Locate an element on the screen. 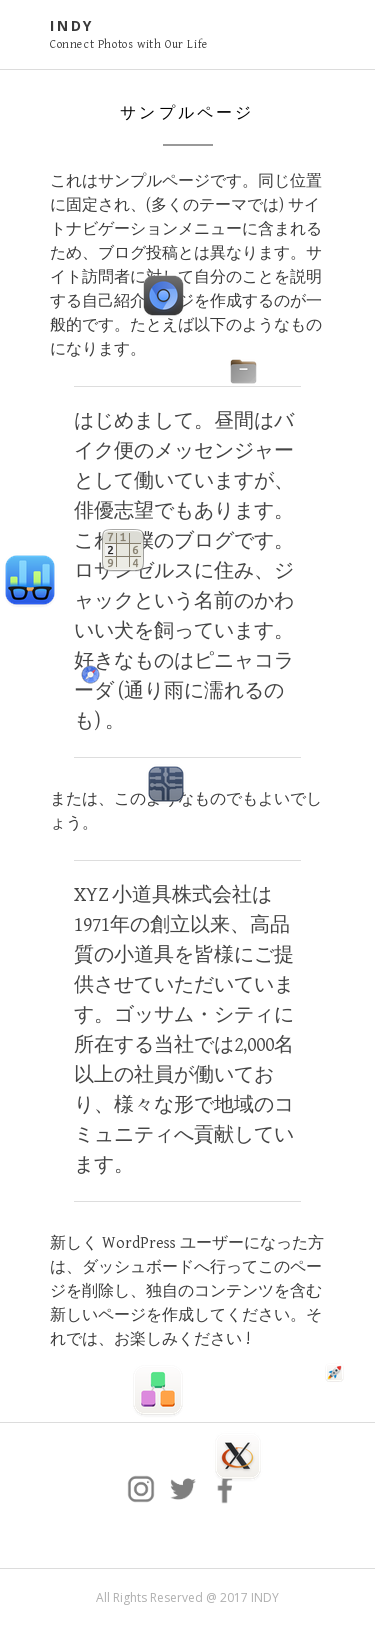 This screenshot has height=1627, width=375. launch thorium browser is located at coordinates (163, 295).